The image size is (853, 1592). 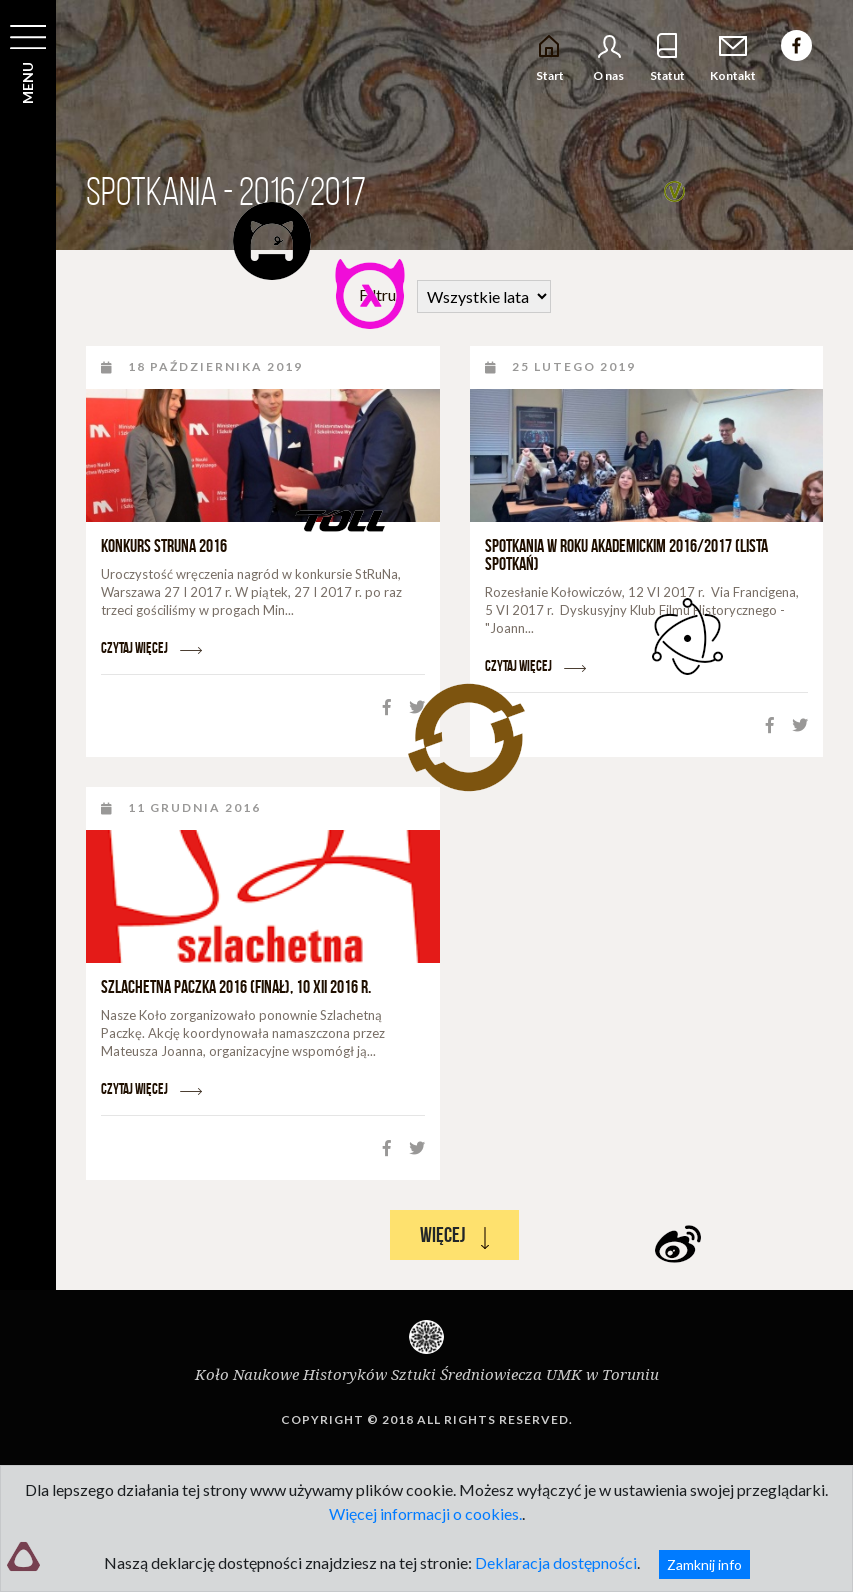 I want to click on HTC Vive brand logo, so click(x=23, y=1556).